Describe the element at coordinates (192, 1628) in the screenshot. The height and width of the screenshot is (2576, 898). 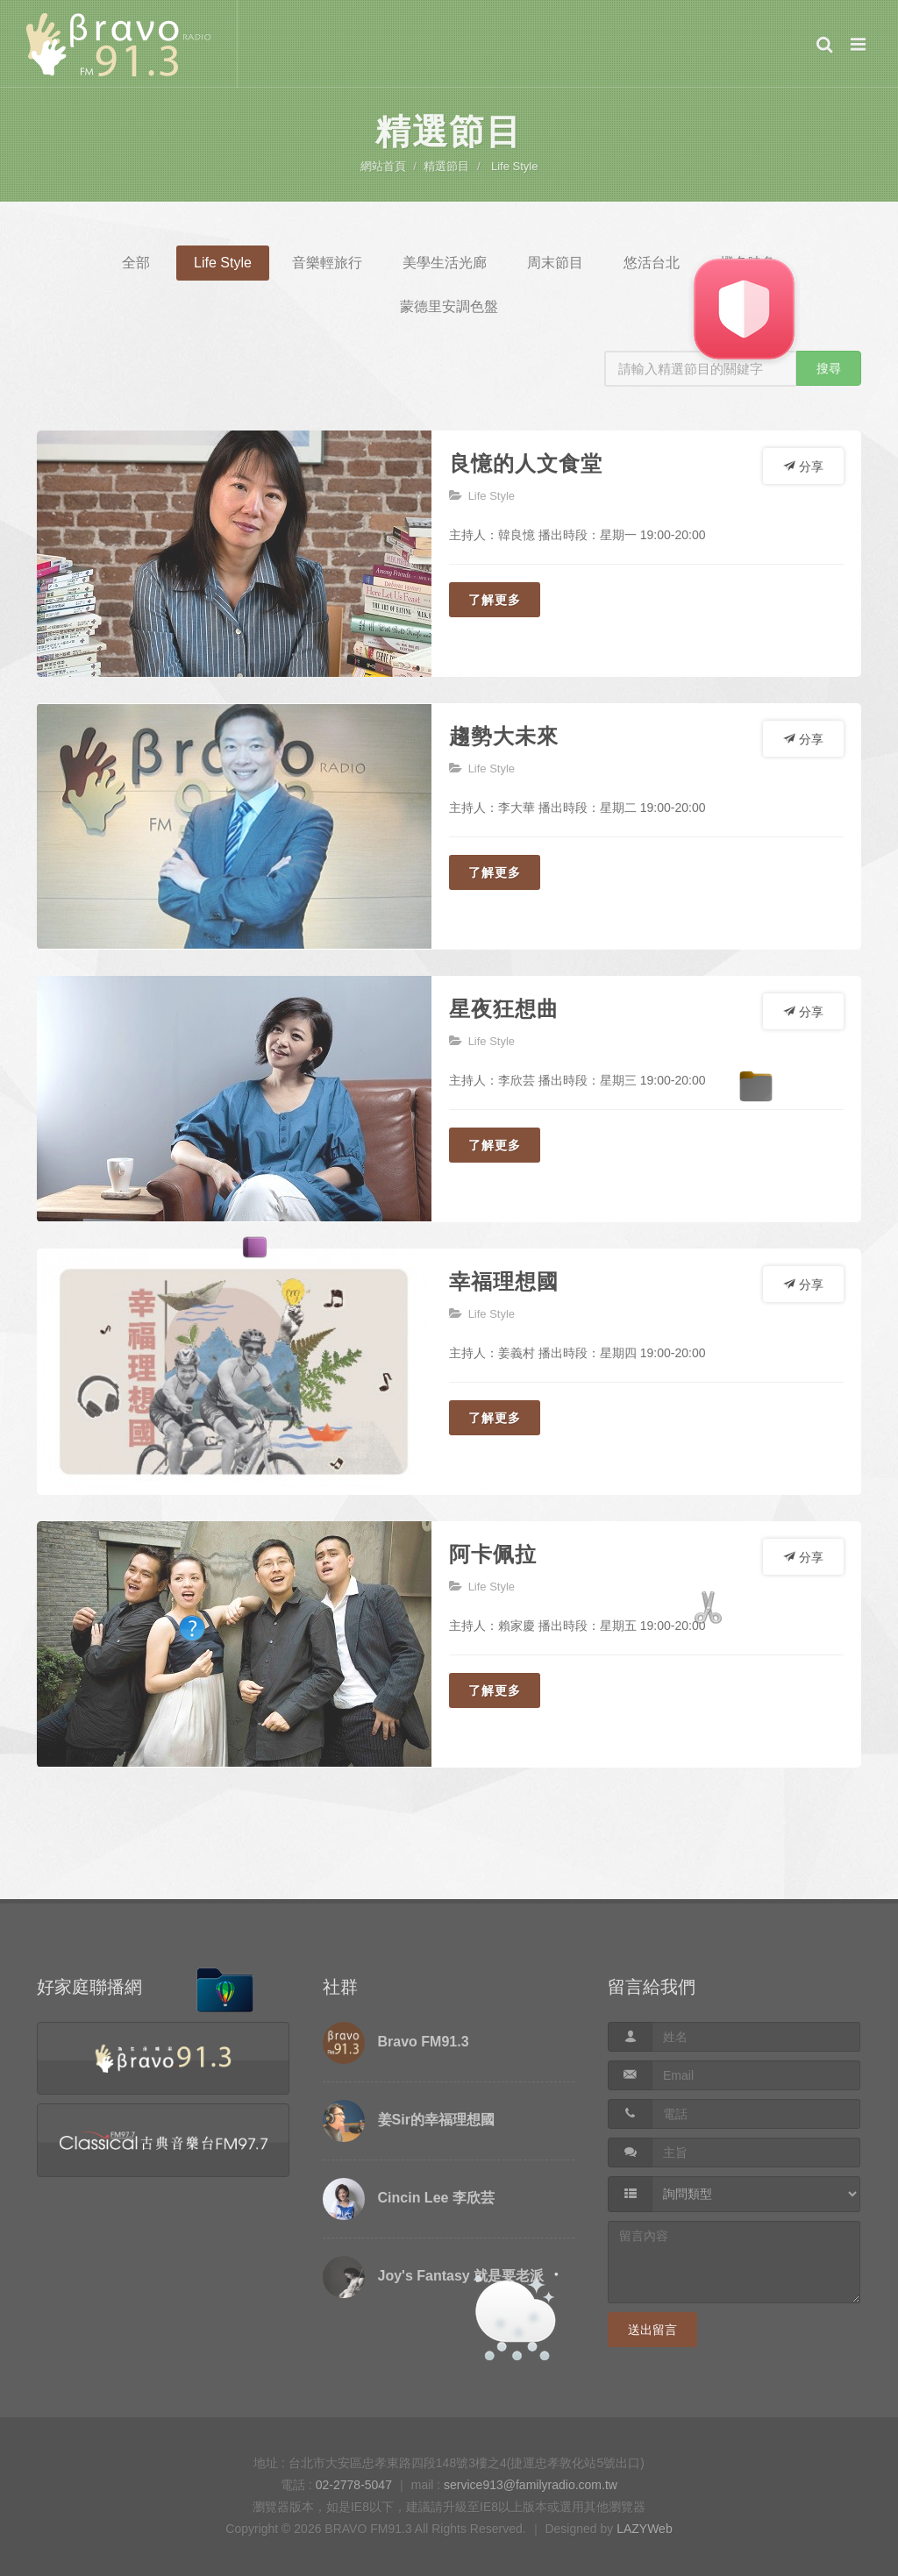
I see `open help documentation` at that location.